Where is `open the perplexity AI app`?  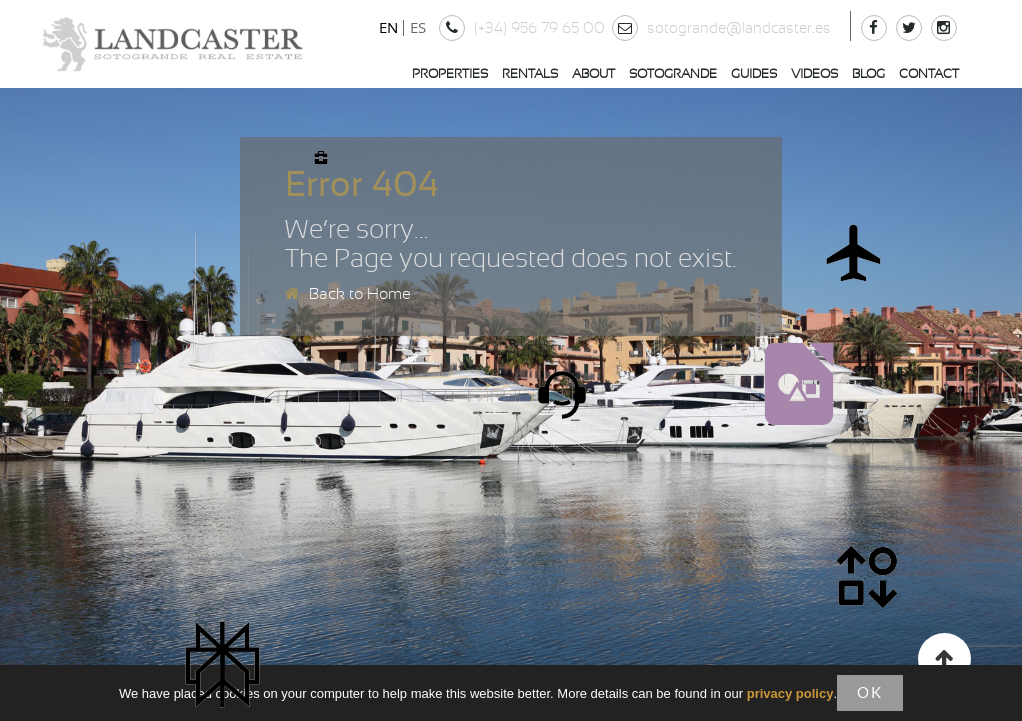 open the perplexity AI app is located at coordinates (222, 664).